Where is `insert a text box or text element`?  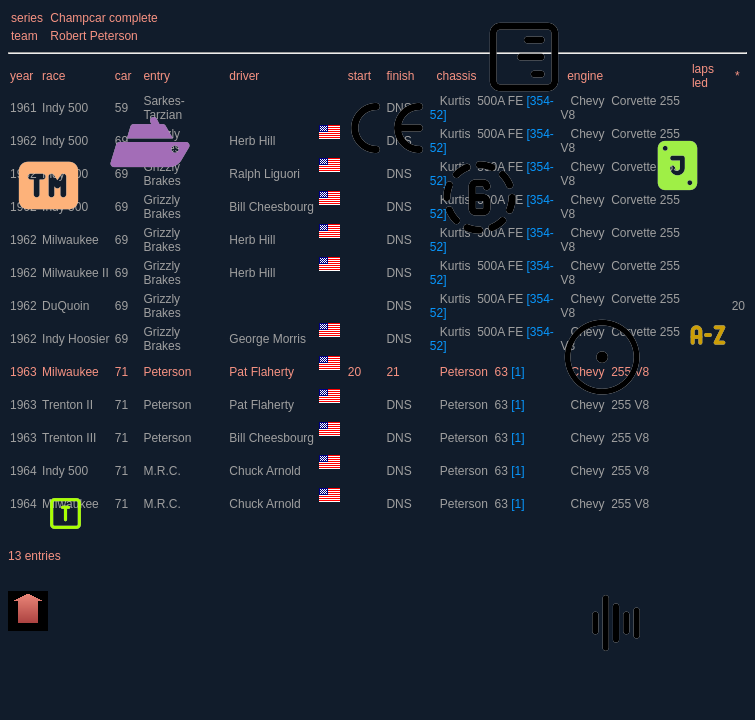
insert a text box or text element is located at coordinates (65, 513).